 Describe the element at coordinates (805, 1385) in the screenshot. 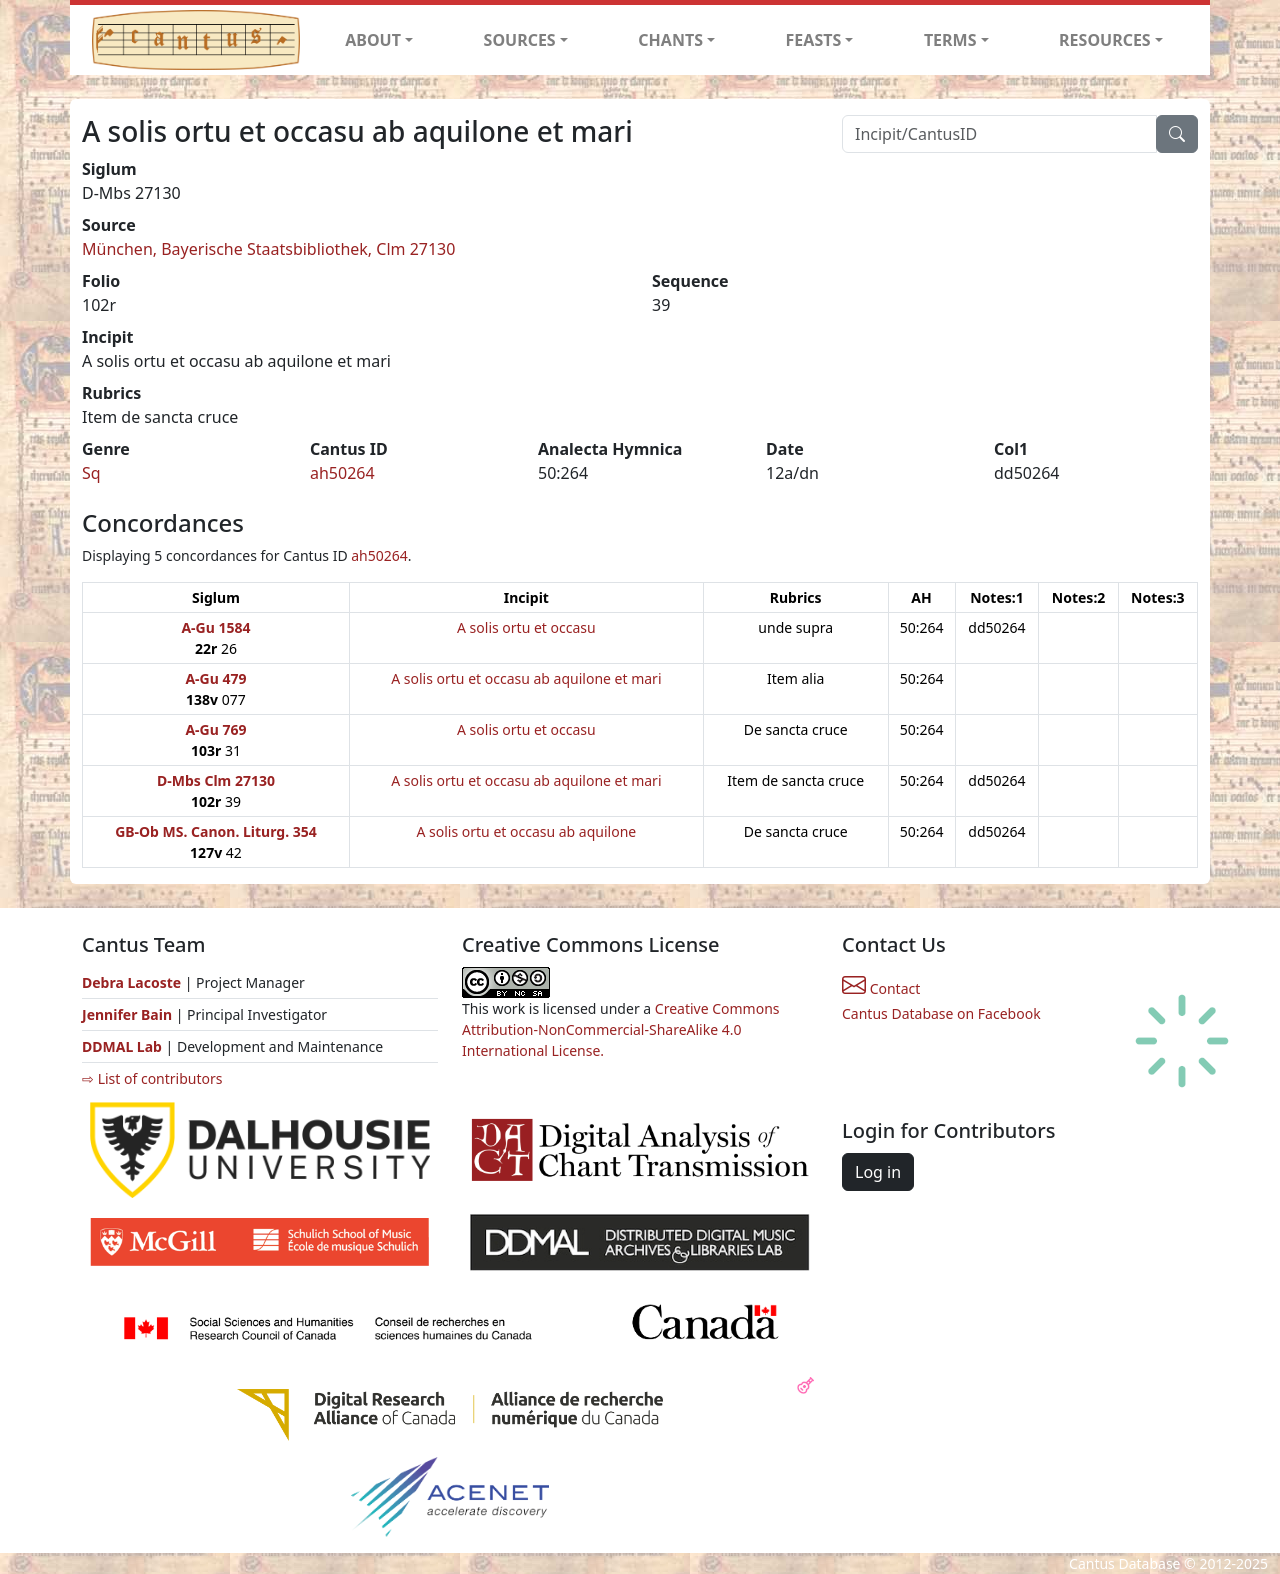

I see `access music or instrument settings` at that location.